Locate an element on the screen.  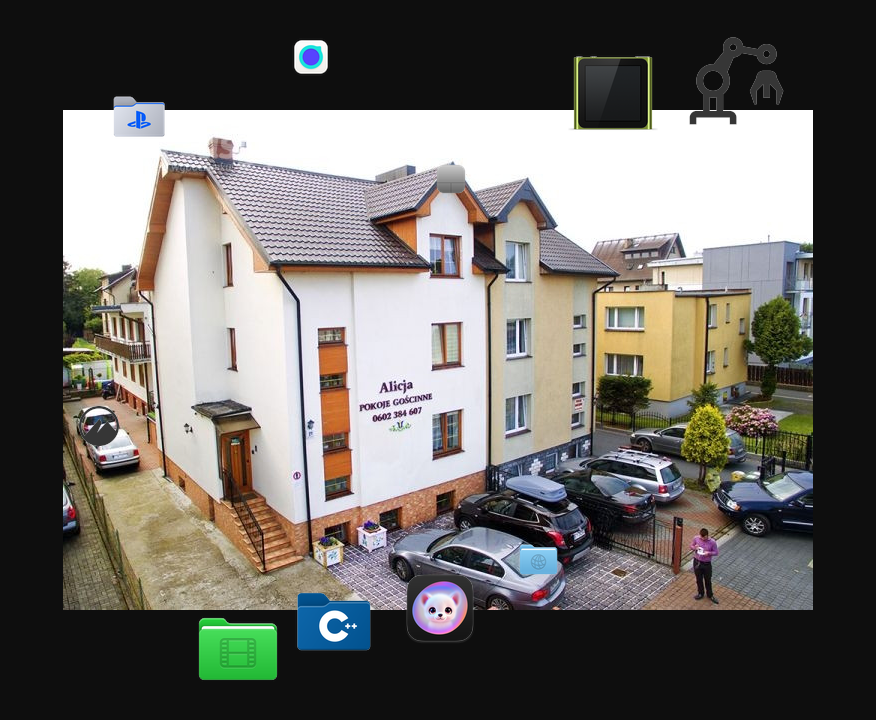
open Image Playground app is located at coordinates (440, 608).